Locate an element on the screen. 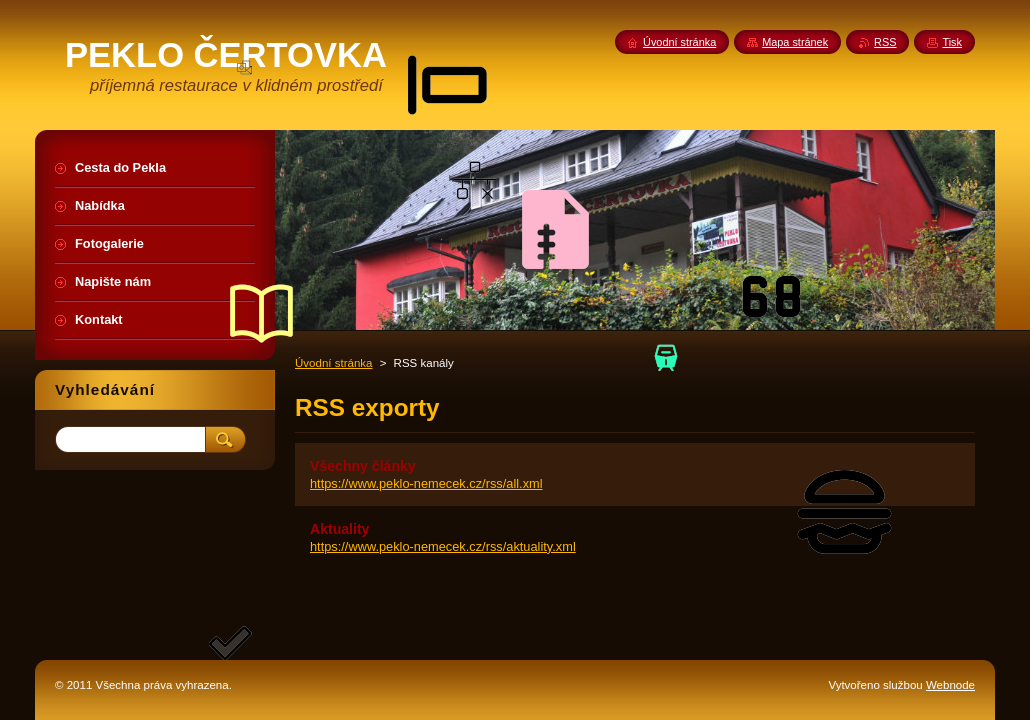 The image size is (1030, 720). open reading mode or e-reader is located at coordinates (261, 313).